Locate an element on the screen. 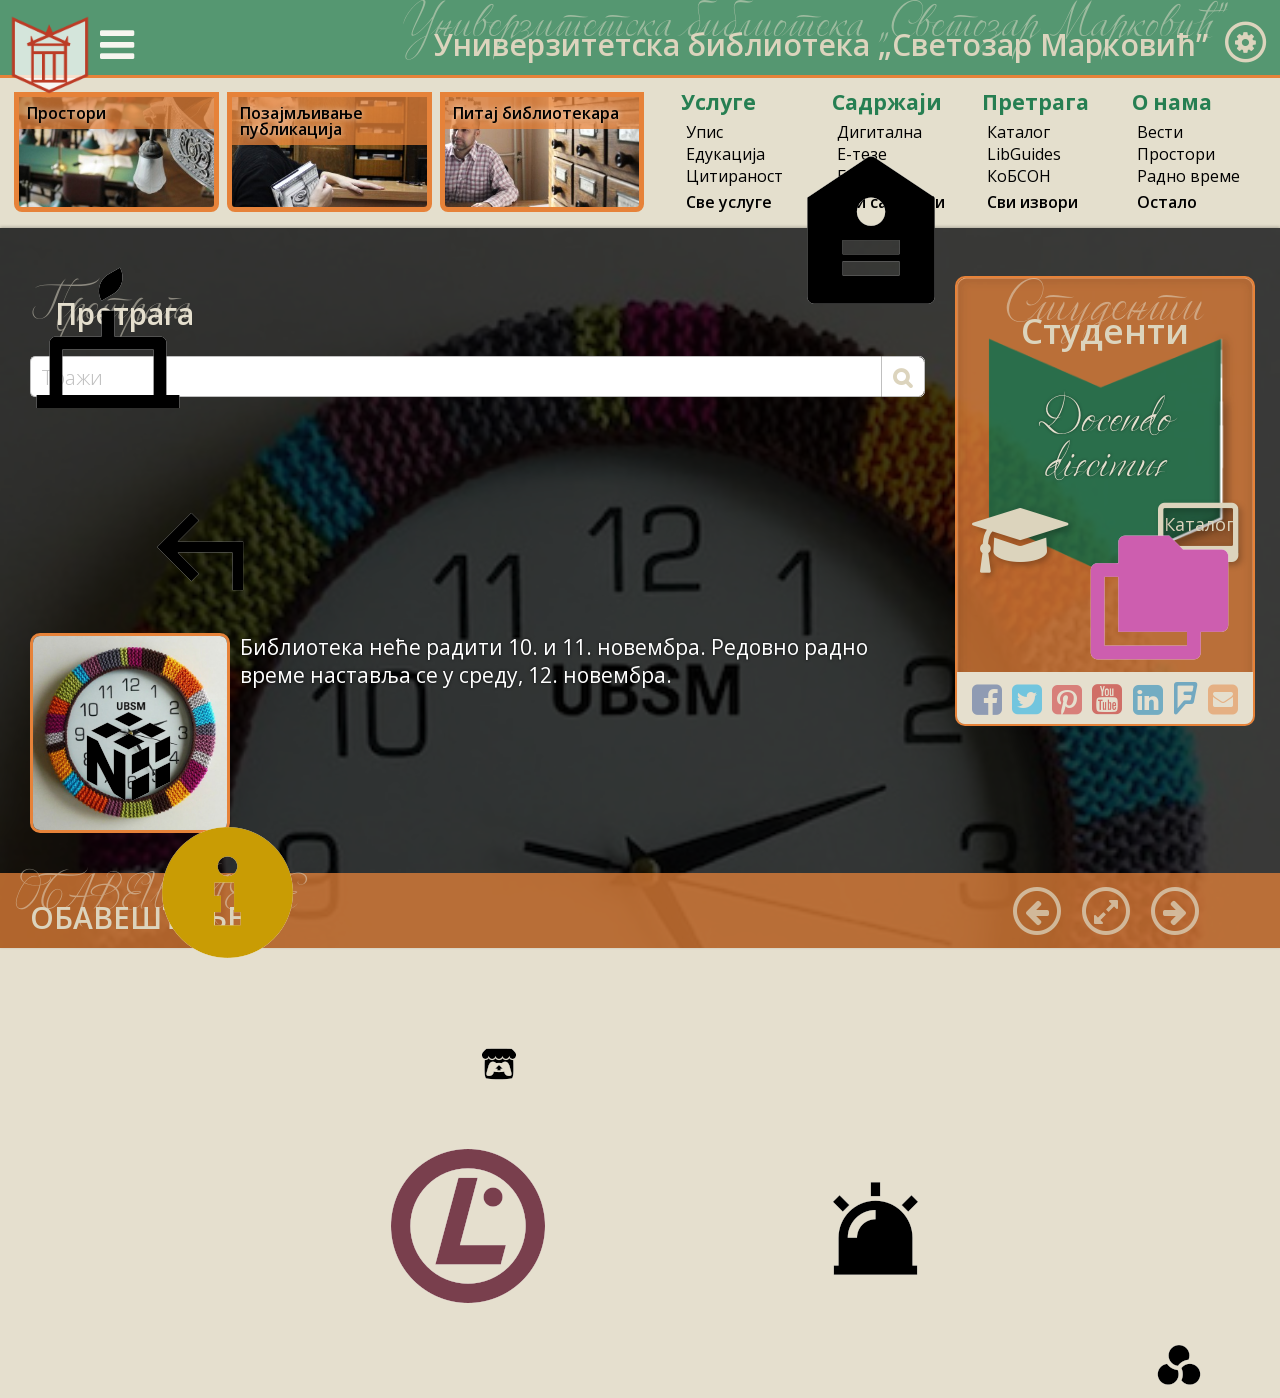 The height and width of the screenshot is (1398, 1280). linux professional institute logo is located at coordinates (468, 1226).